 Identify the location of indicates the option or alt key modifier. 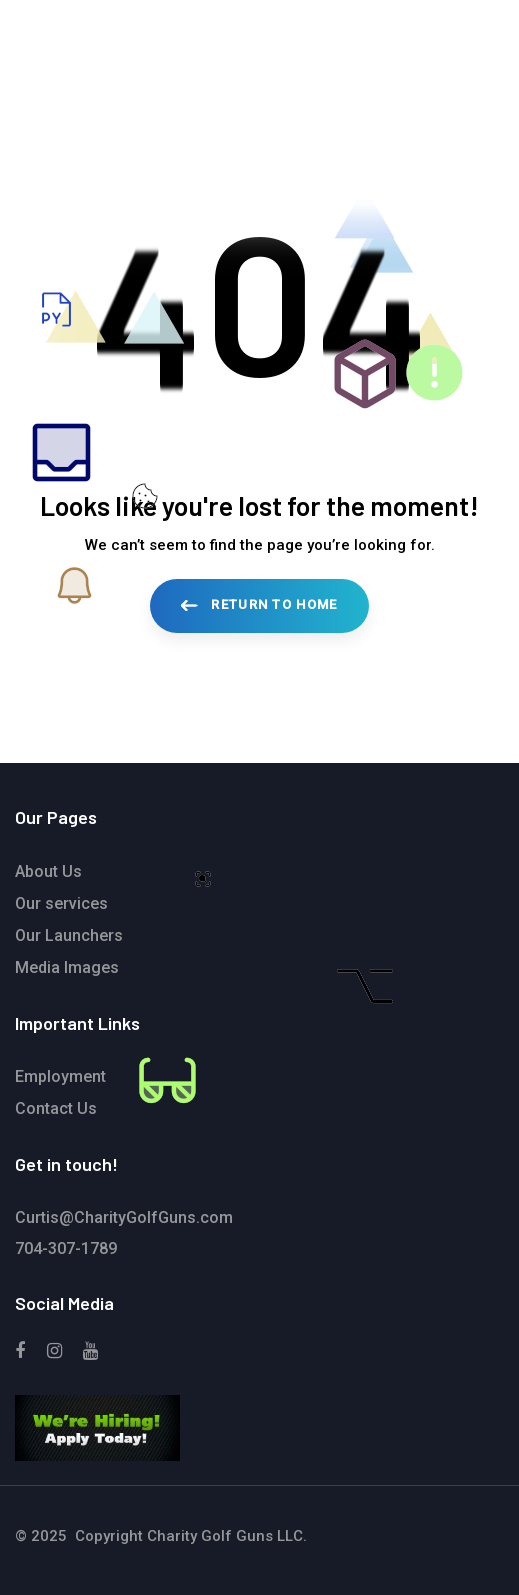
(365, 984).